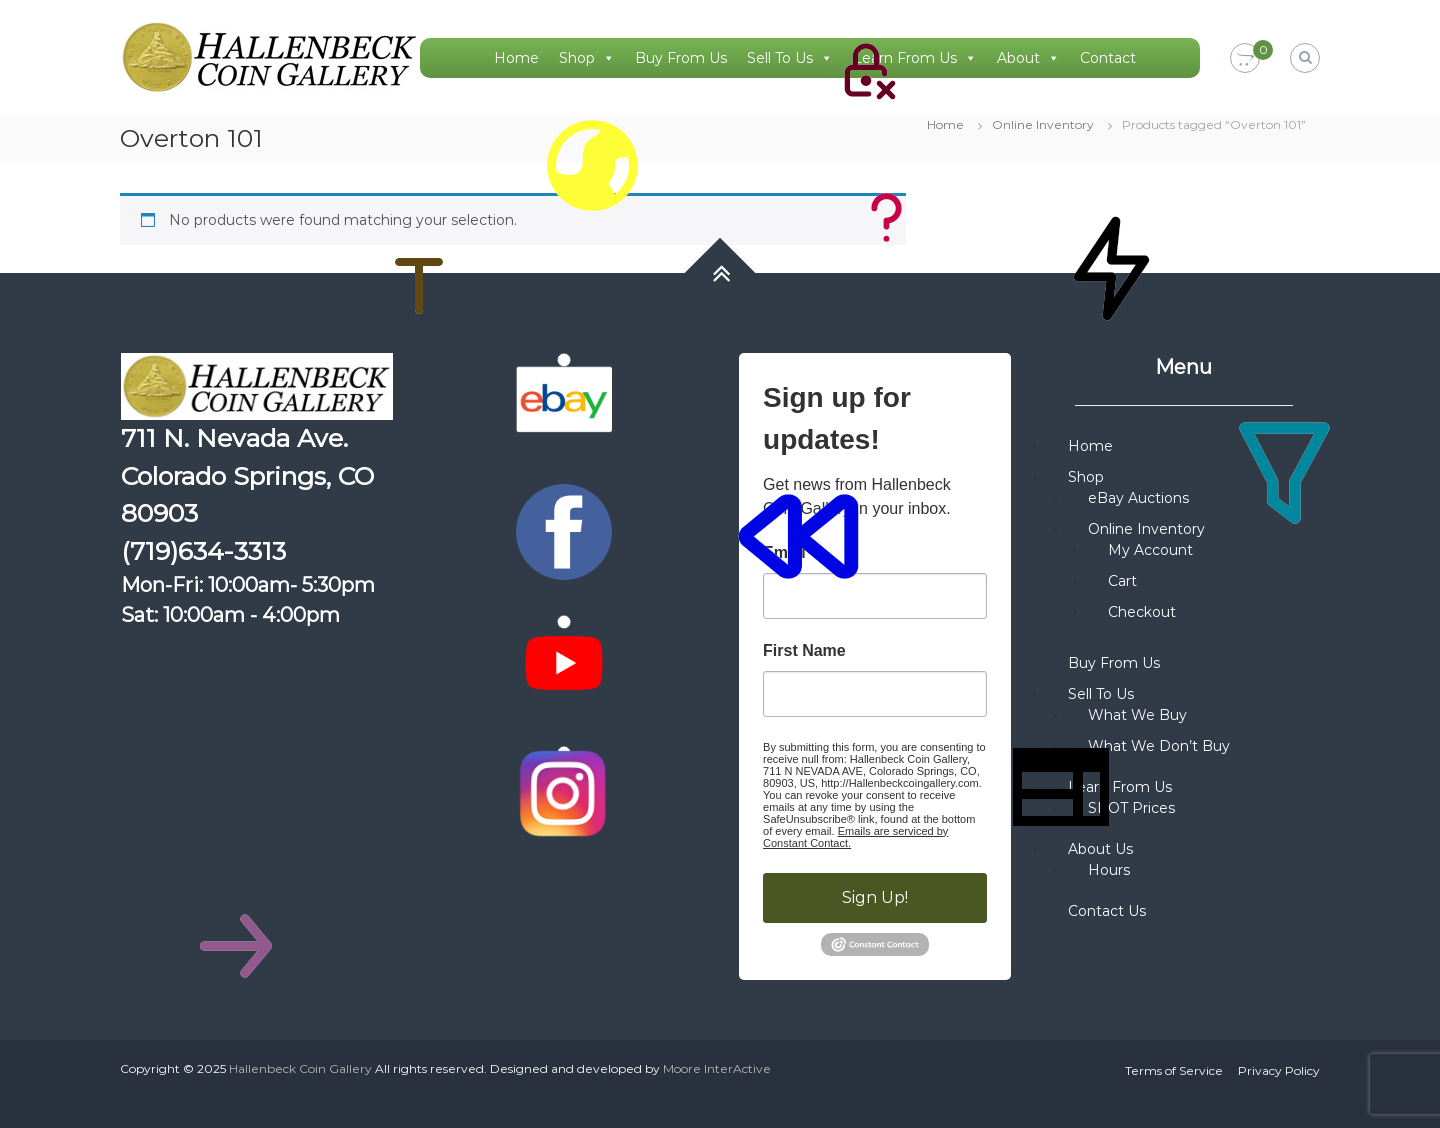  I want to click on rewind or skip backward in media playback, so click(805, 536).